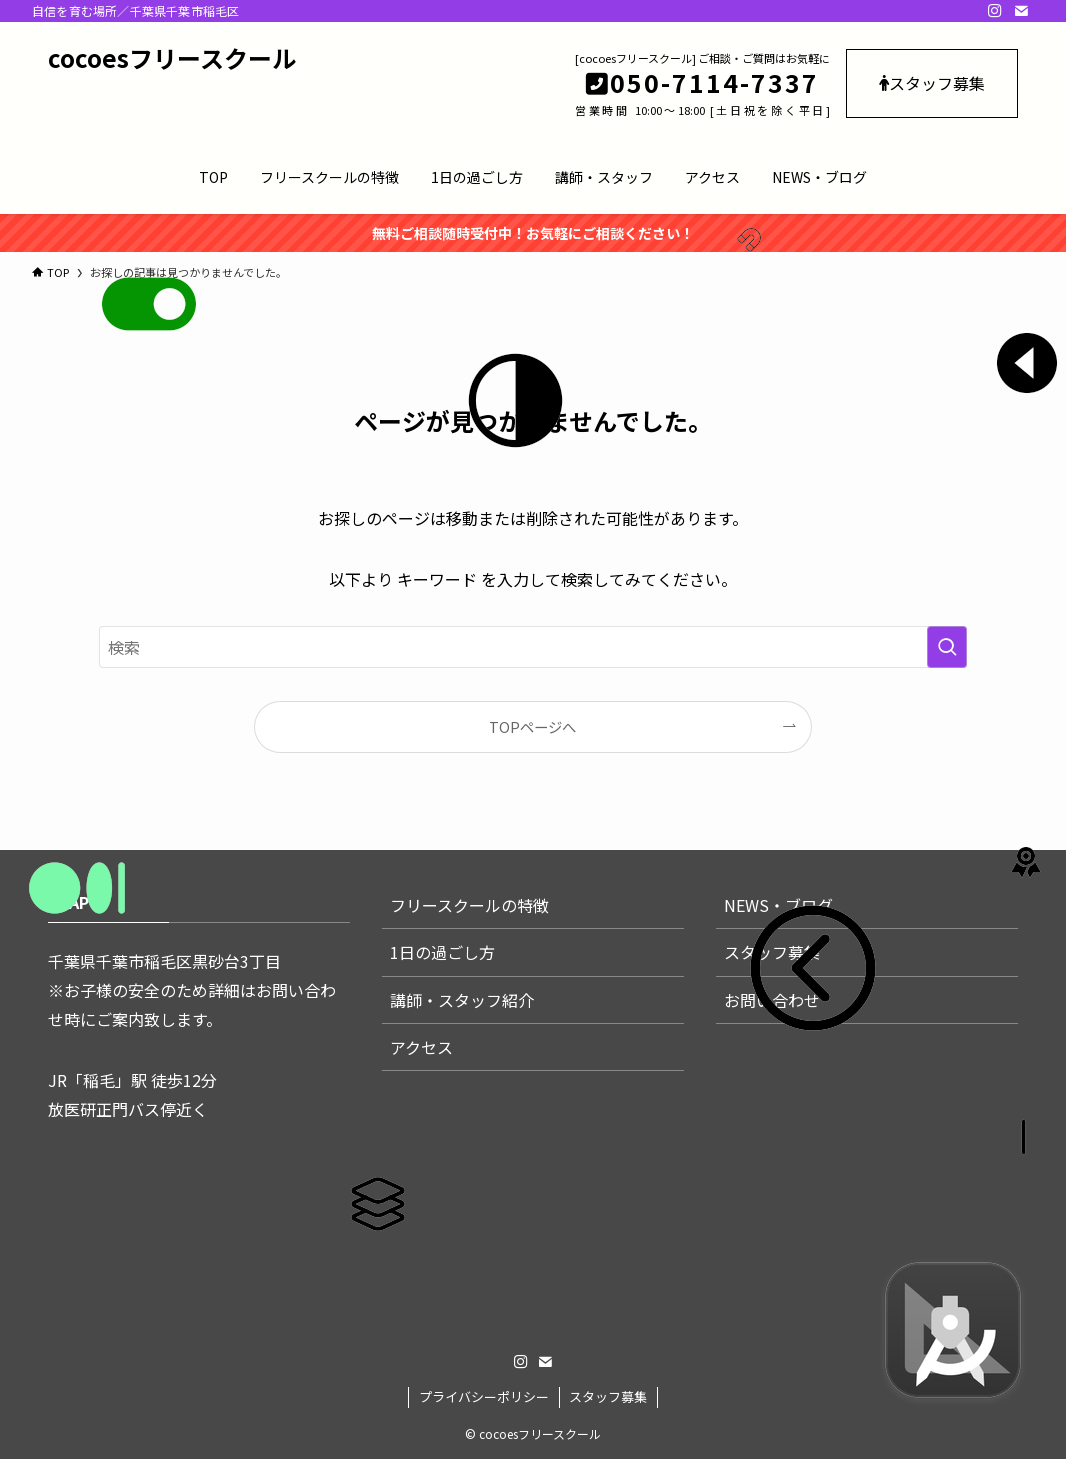 The image size is (1066, 1459). Describe the element at coordinates (515, 400) in the screenshot. I see `toggle between light and dark mode` at that location.